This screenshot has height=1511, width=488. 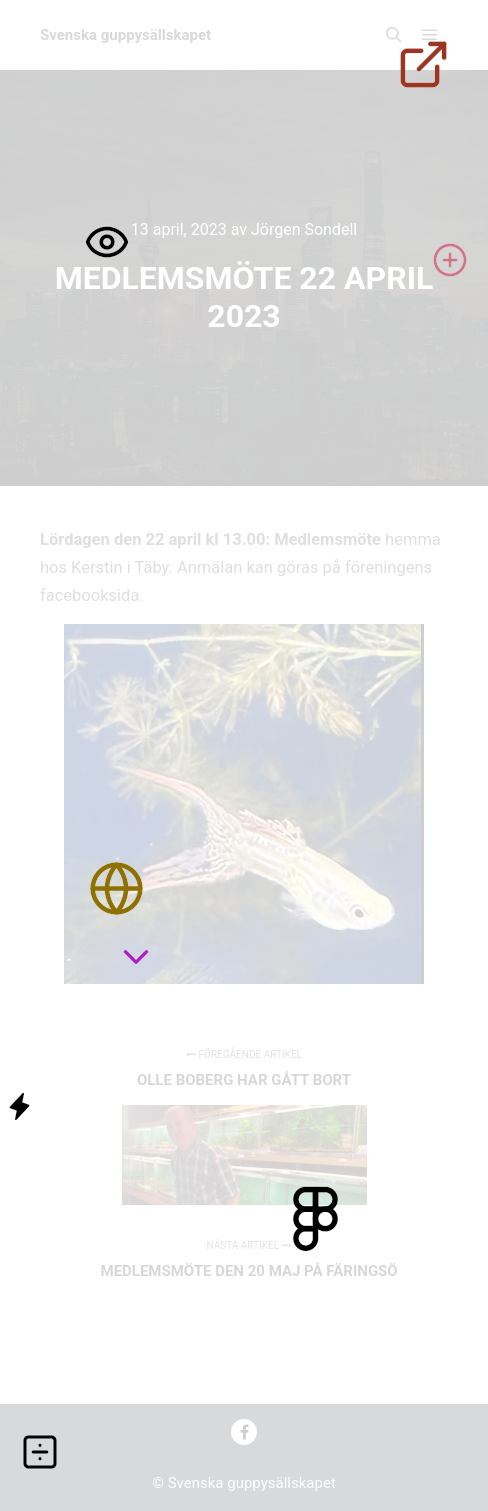 What do you see at coordinates (19, 1106) in the screenshot?
I see `indicates fast or instant action` at bounding box center [19, 1106].